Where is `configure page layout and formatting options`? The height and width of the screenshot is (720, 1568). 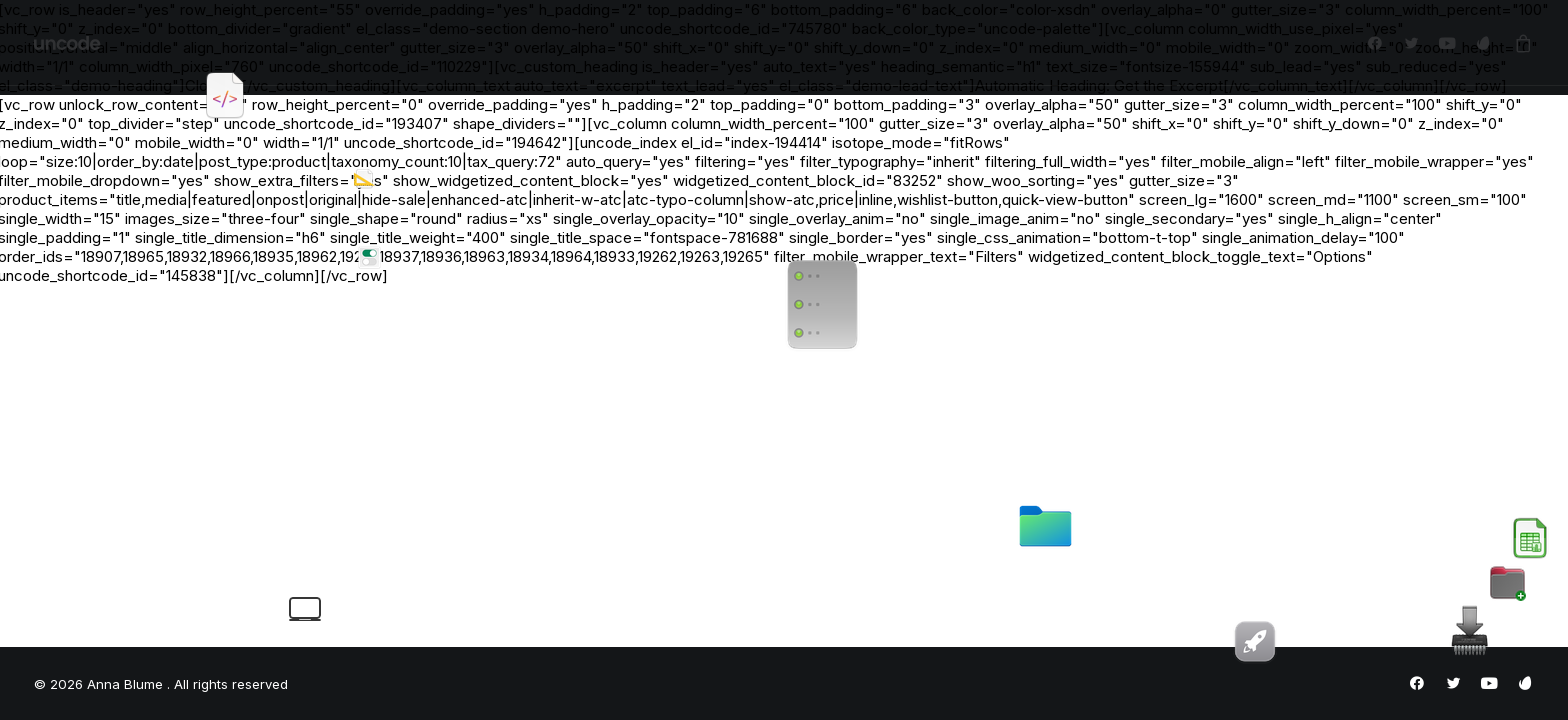
configure page layout and formatting options is located at coordinates (364, 178).